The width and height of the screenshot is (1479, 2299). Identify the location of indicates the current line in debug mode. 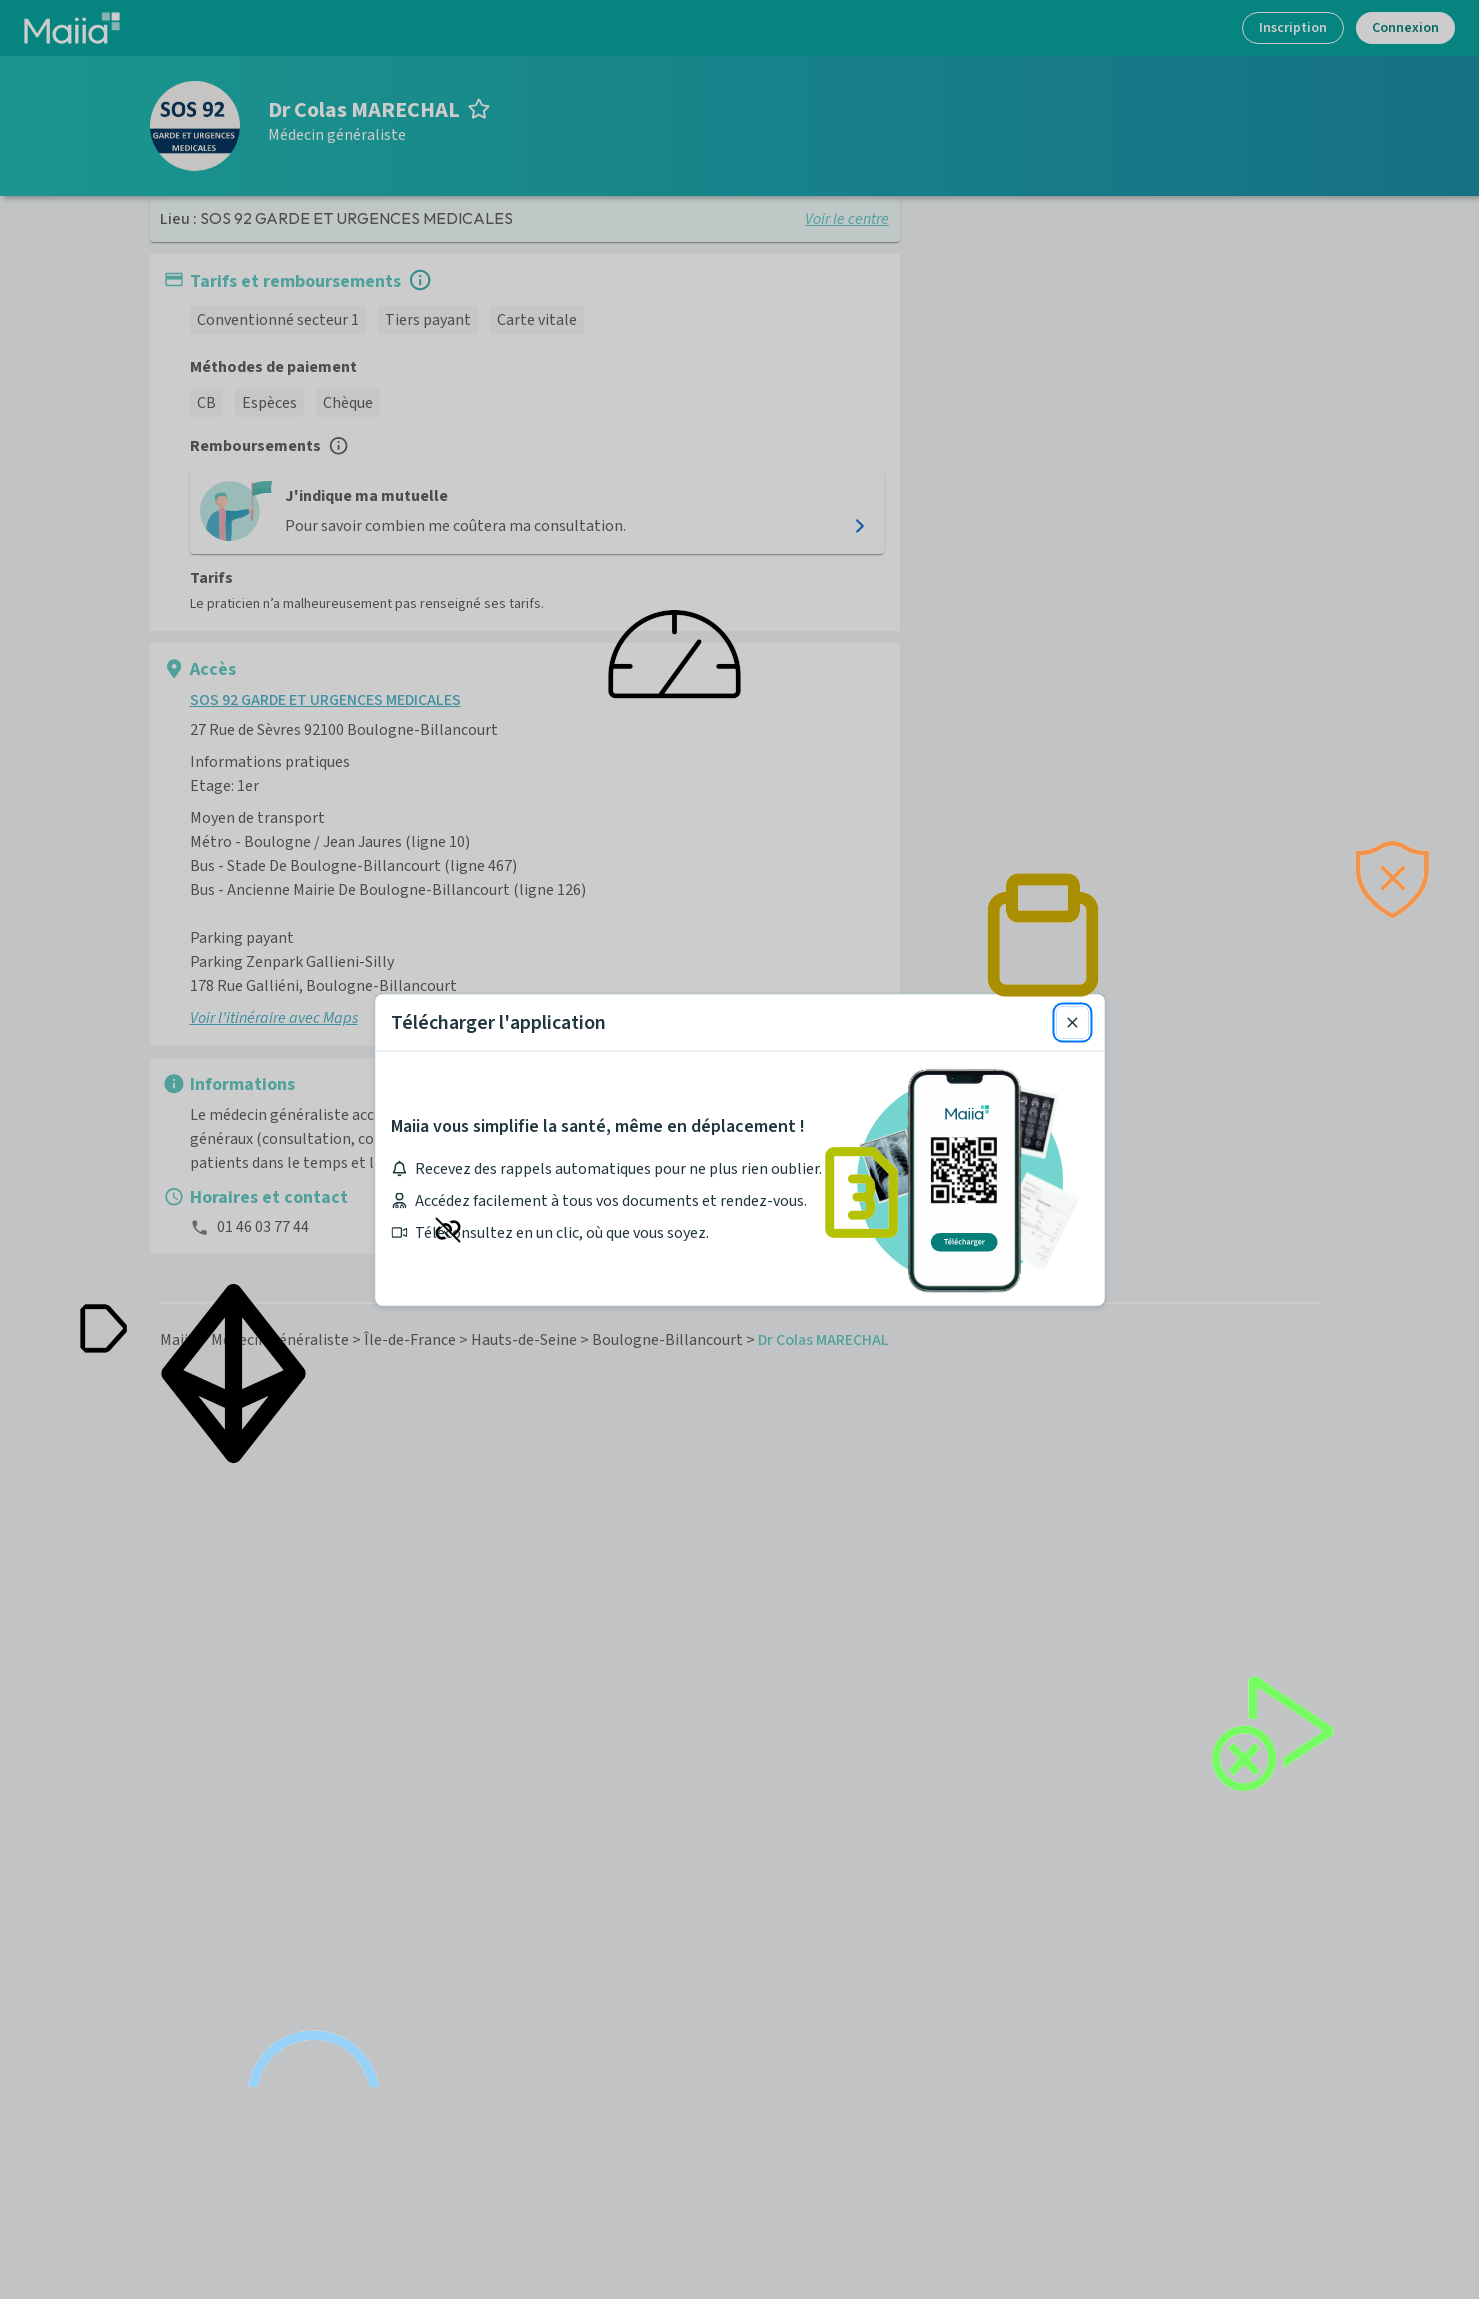
(100, 1328).